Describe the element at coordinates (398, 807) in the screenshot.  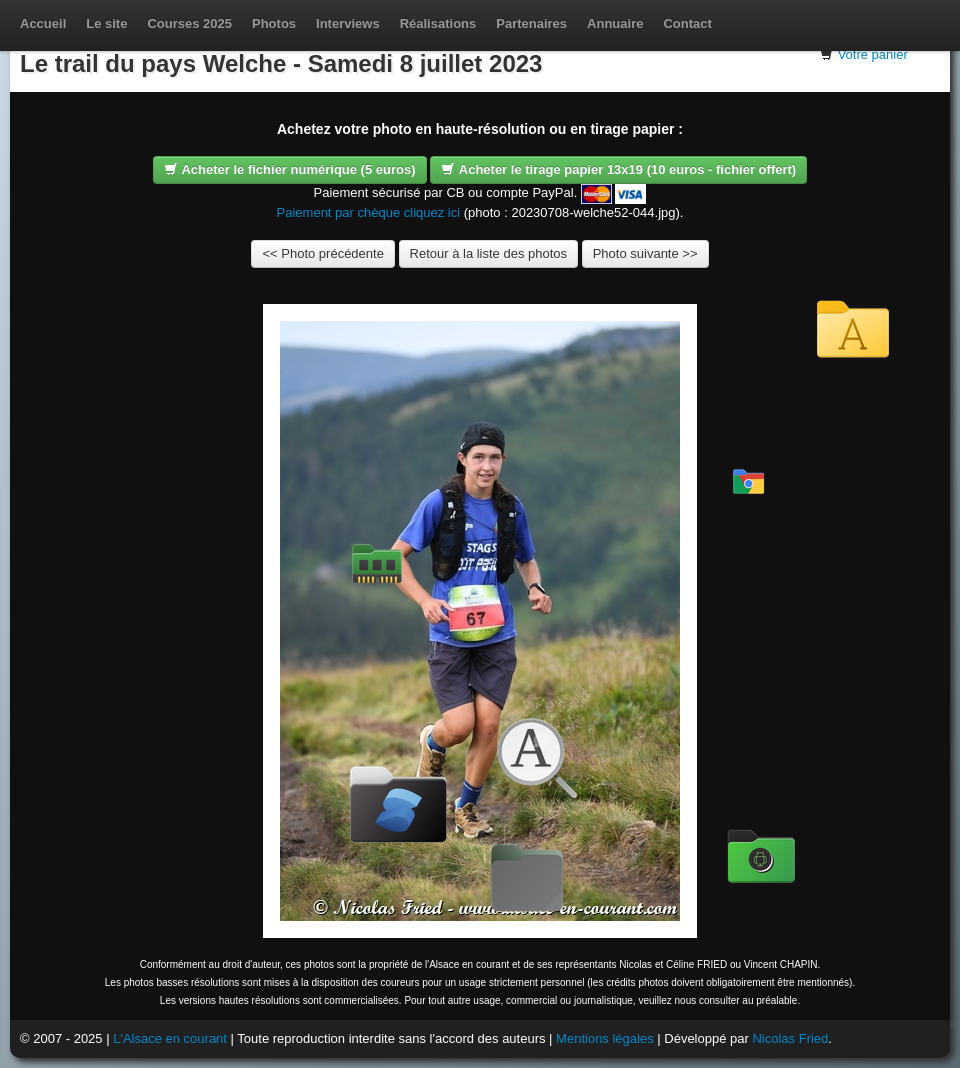
I see `folder containing SolidJS project files` at that location.